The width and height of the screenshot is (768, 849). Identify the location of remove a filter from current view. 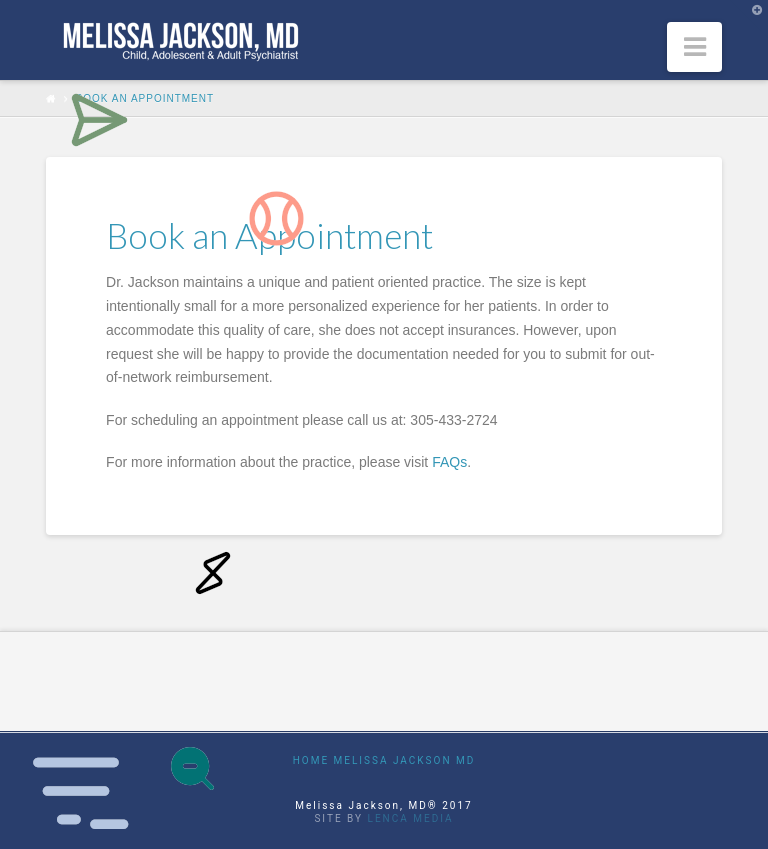
(76, 791).